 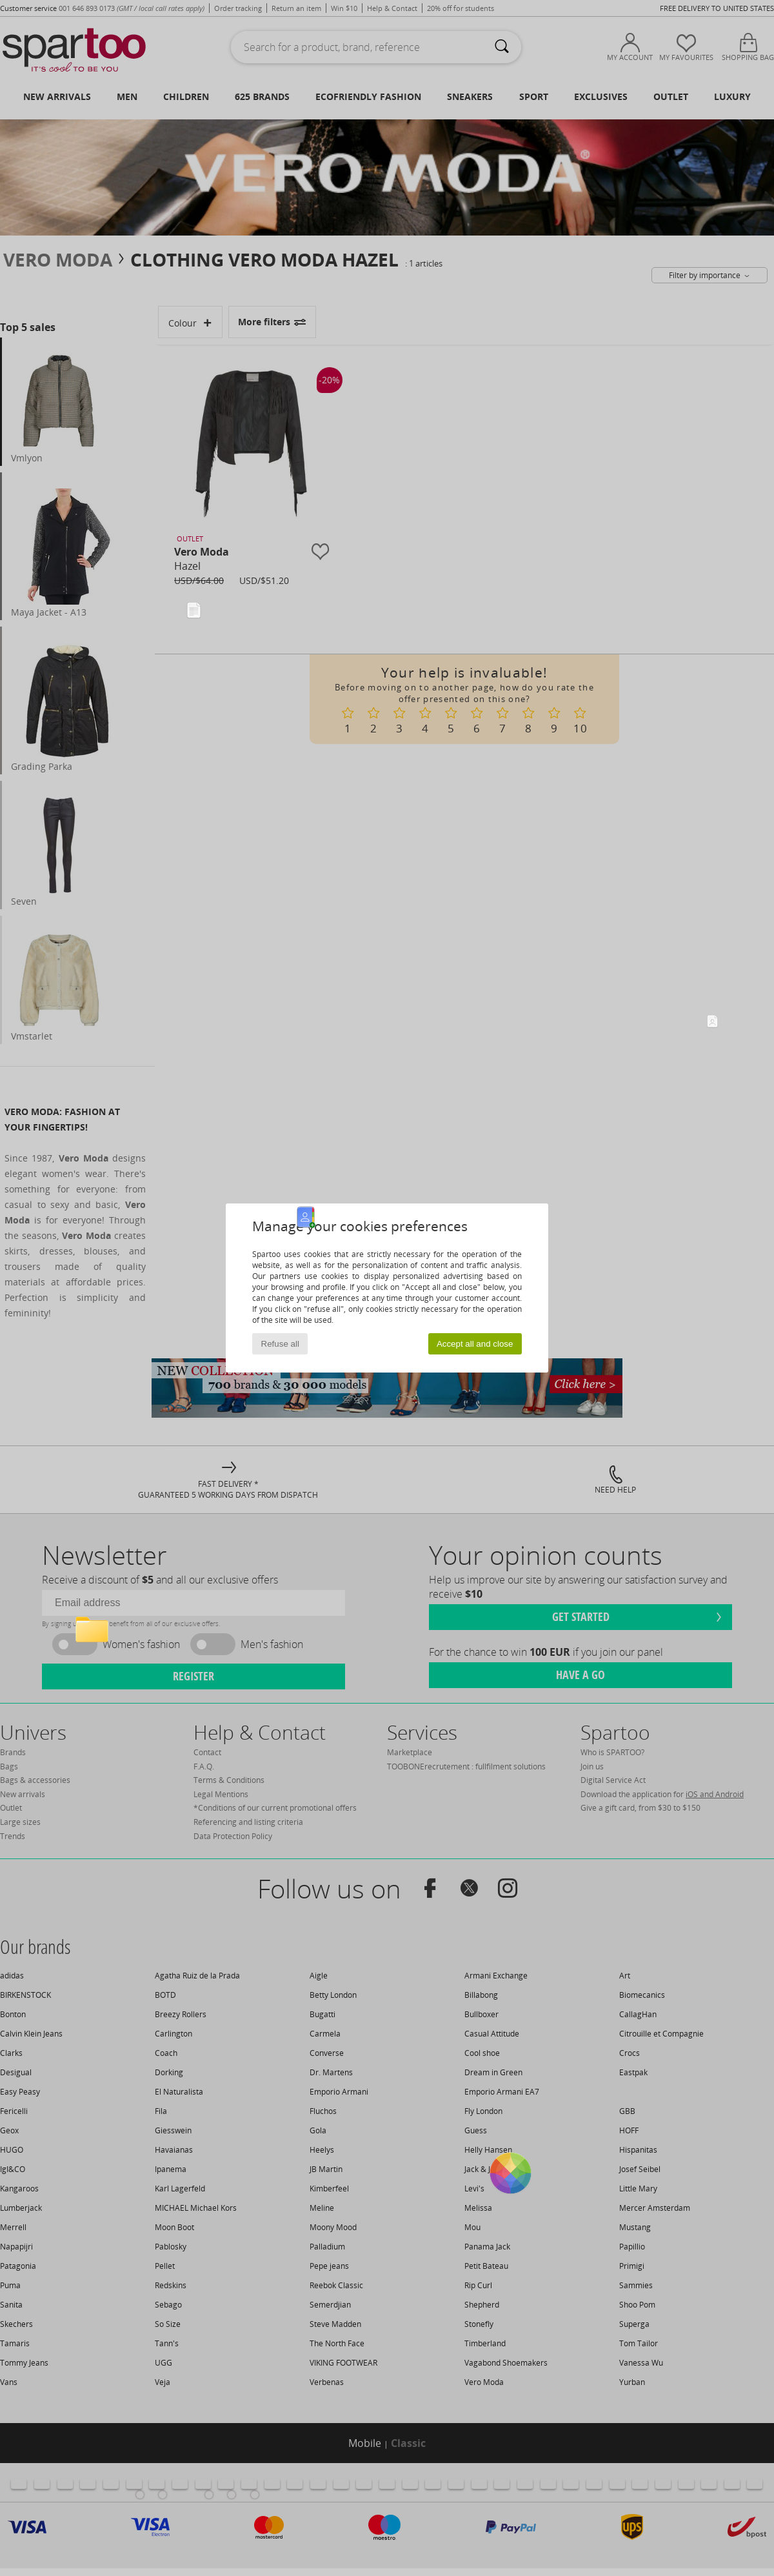 What do you see at coordinates (712, 1021) in the screenshot?
I see `credits or attribution file` at bounding box center [712, 1021].